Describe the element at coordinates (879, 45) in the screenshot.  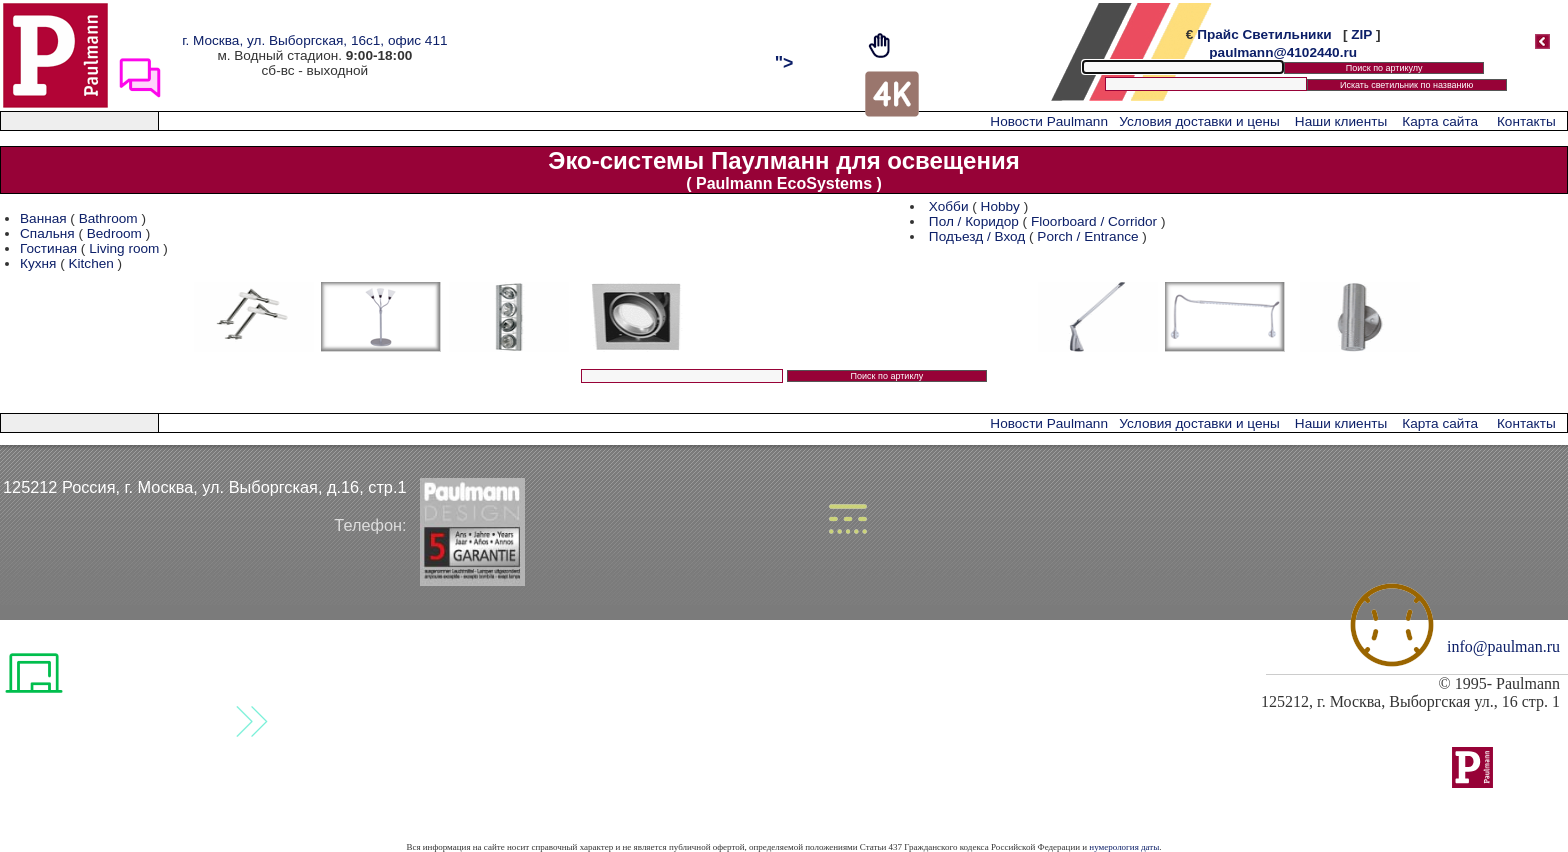
I see `stop or halt an action` at that location.